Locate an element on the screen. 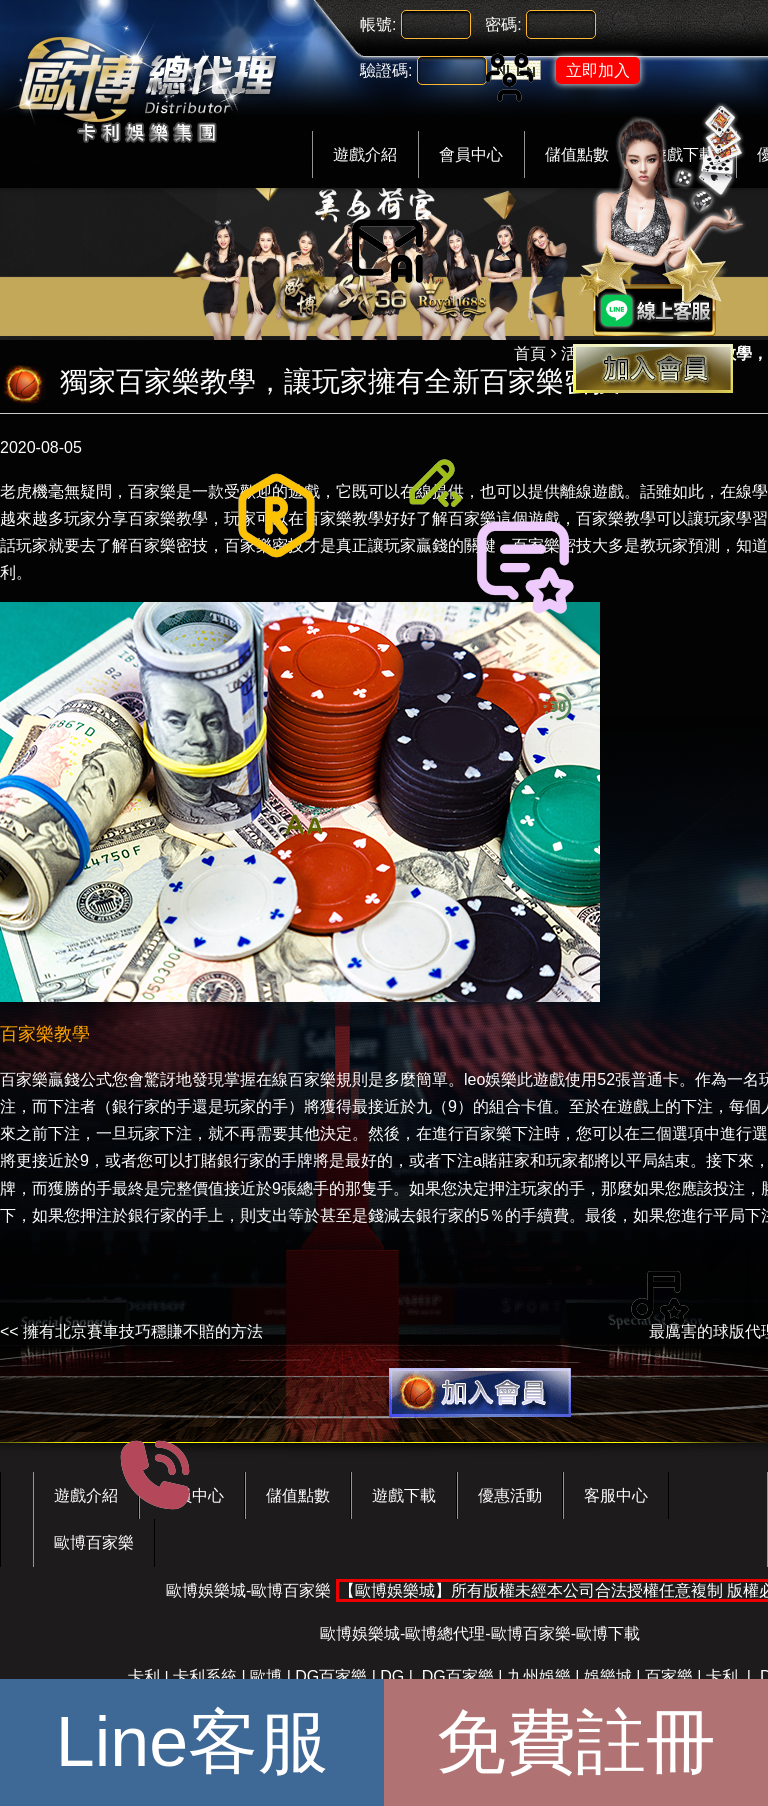 This screenshot has height=1806, width=768. view group members or team roster is located at coordinates (509, 77).